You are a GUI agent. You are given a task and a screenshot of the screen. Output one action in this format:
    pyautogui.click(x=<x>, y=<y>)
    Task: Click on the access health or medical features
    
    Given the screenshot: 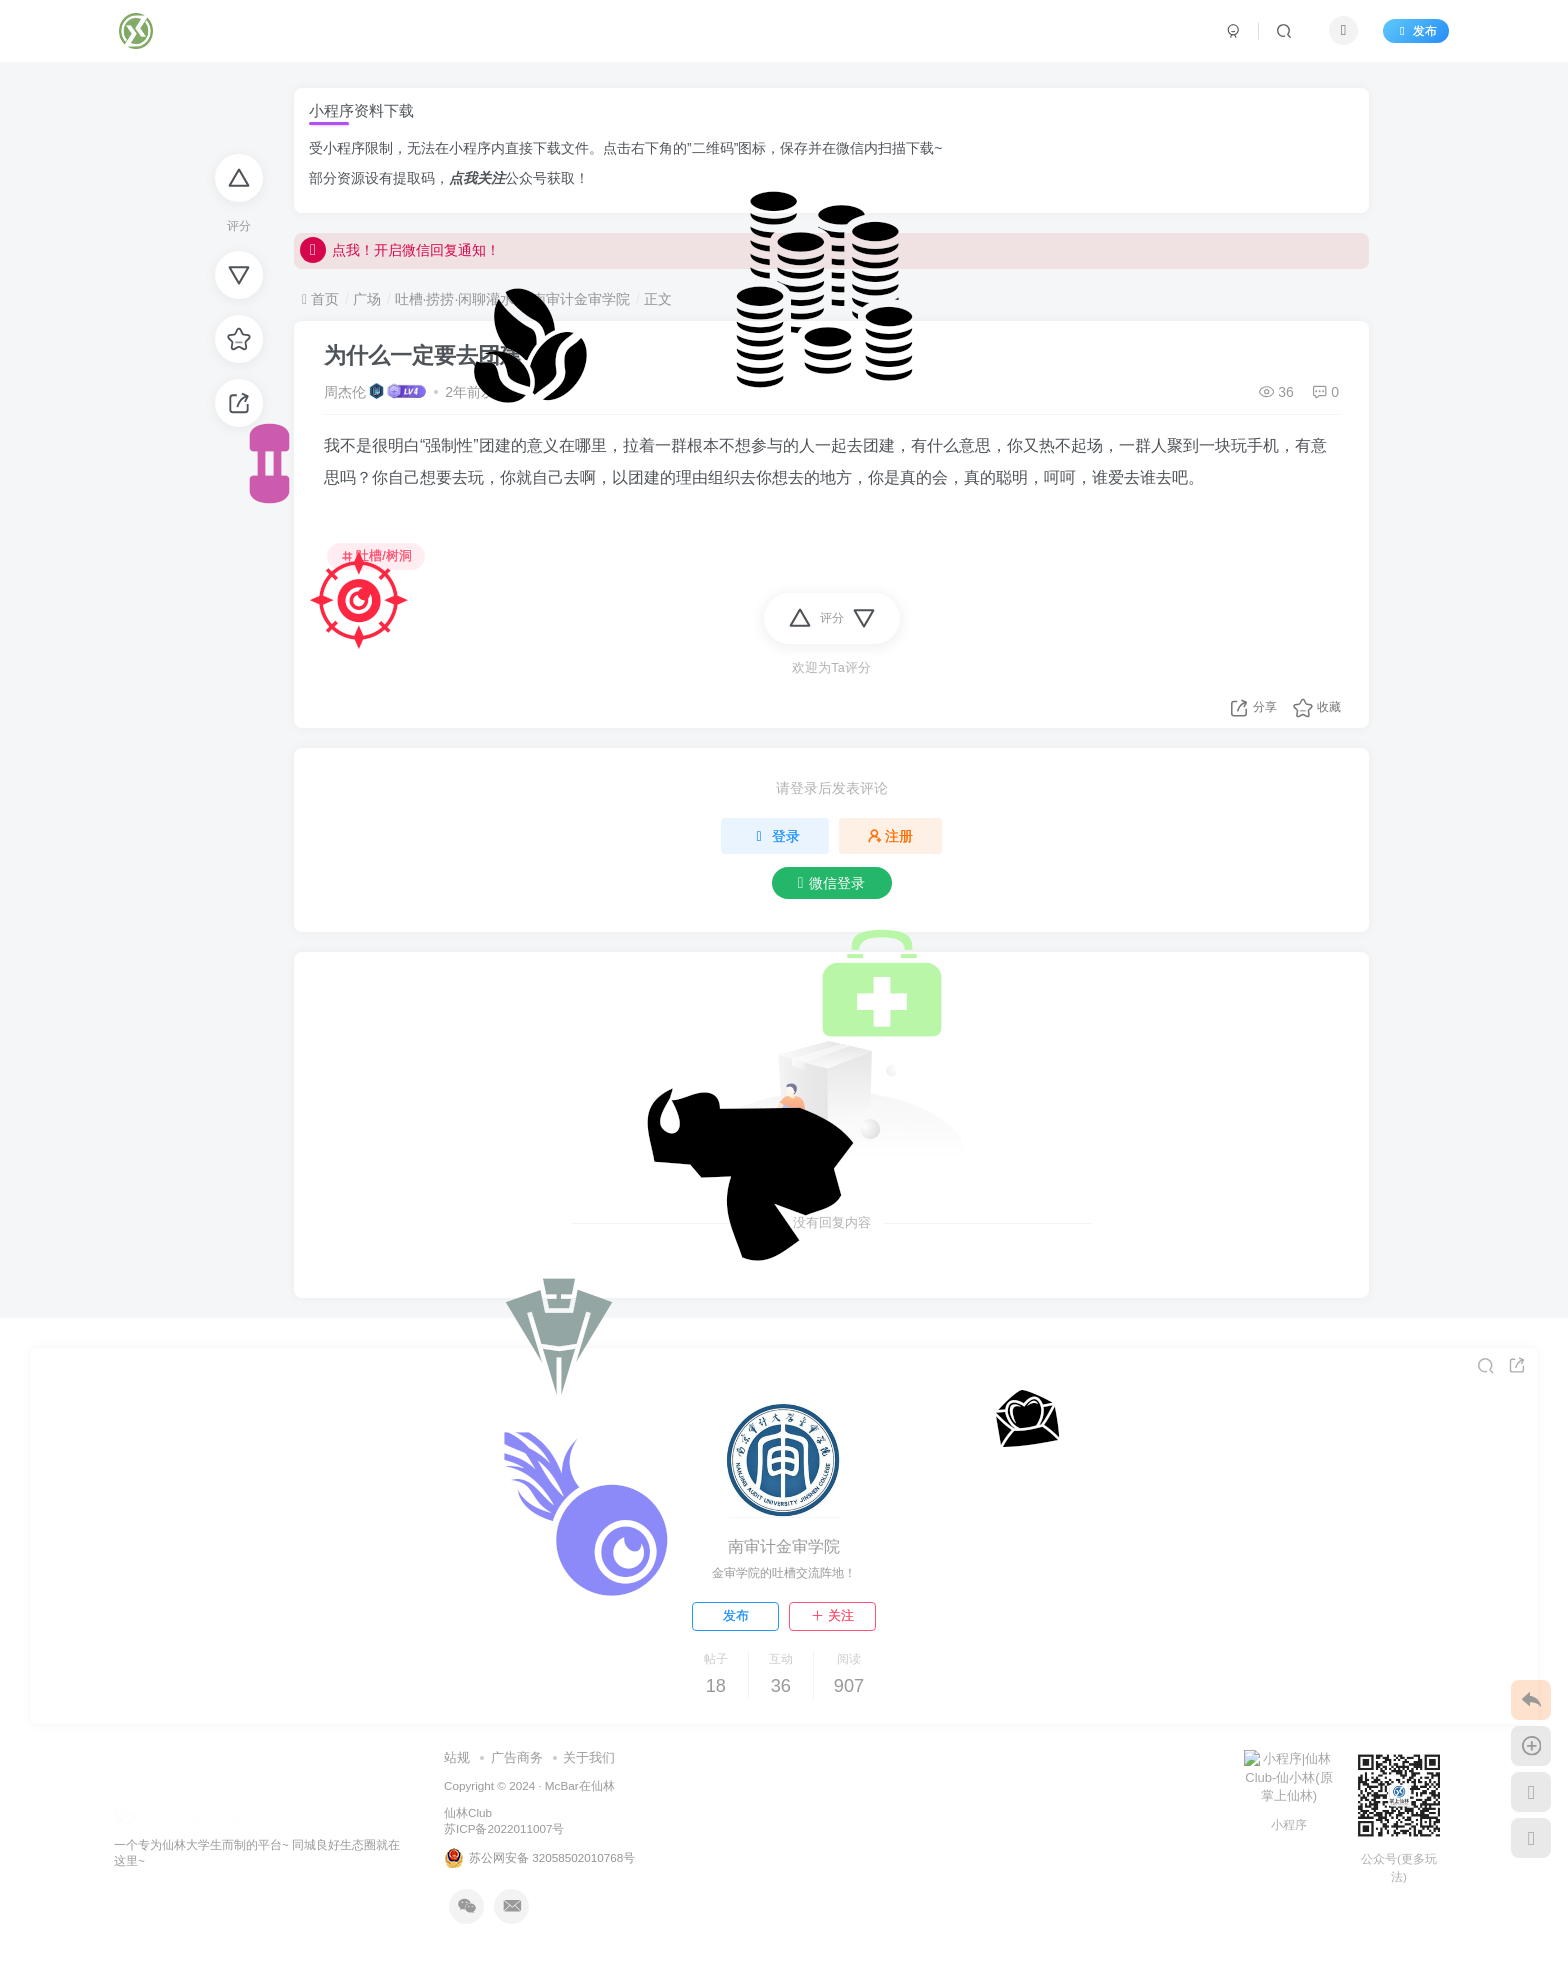 What is the action you would take?
    pyautogui.click(x=882, y=977)
    